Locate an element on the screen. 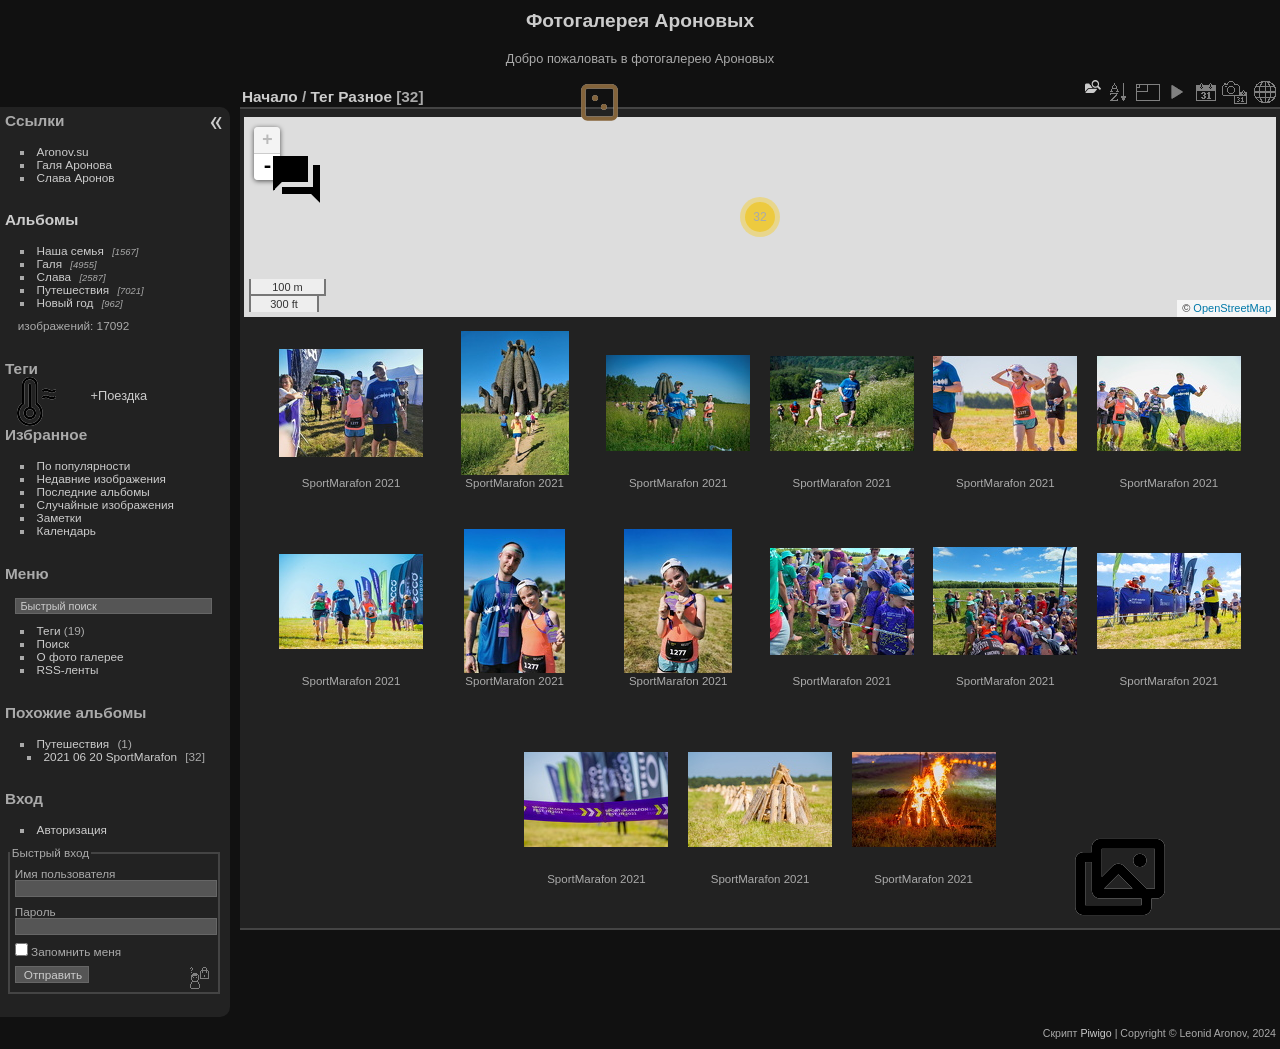 Image resolution: width=1280 pixels, height=1049 pixels. view photo gallery is located at coordinates (1120, 877).